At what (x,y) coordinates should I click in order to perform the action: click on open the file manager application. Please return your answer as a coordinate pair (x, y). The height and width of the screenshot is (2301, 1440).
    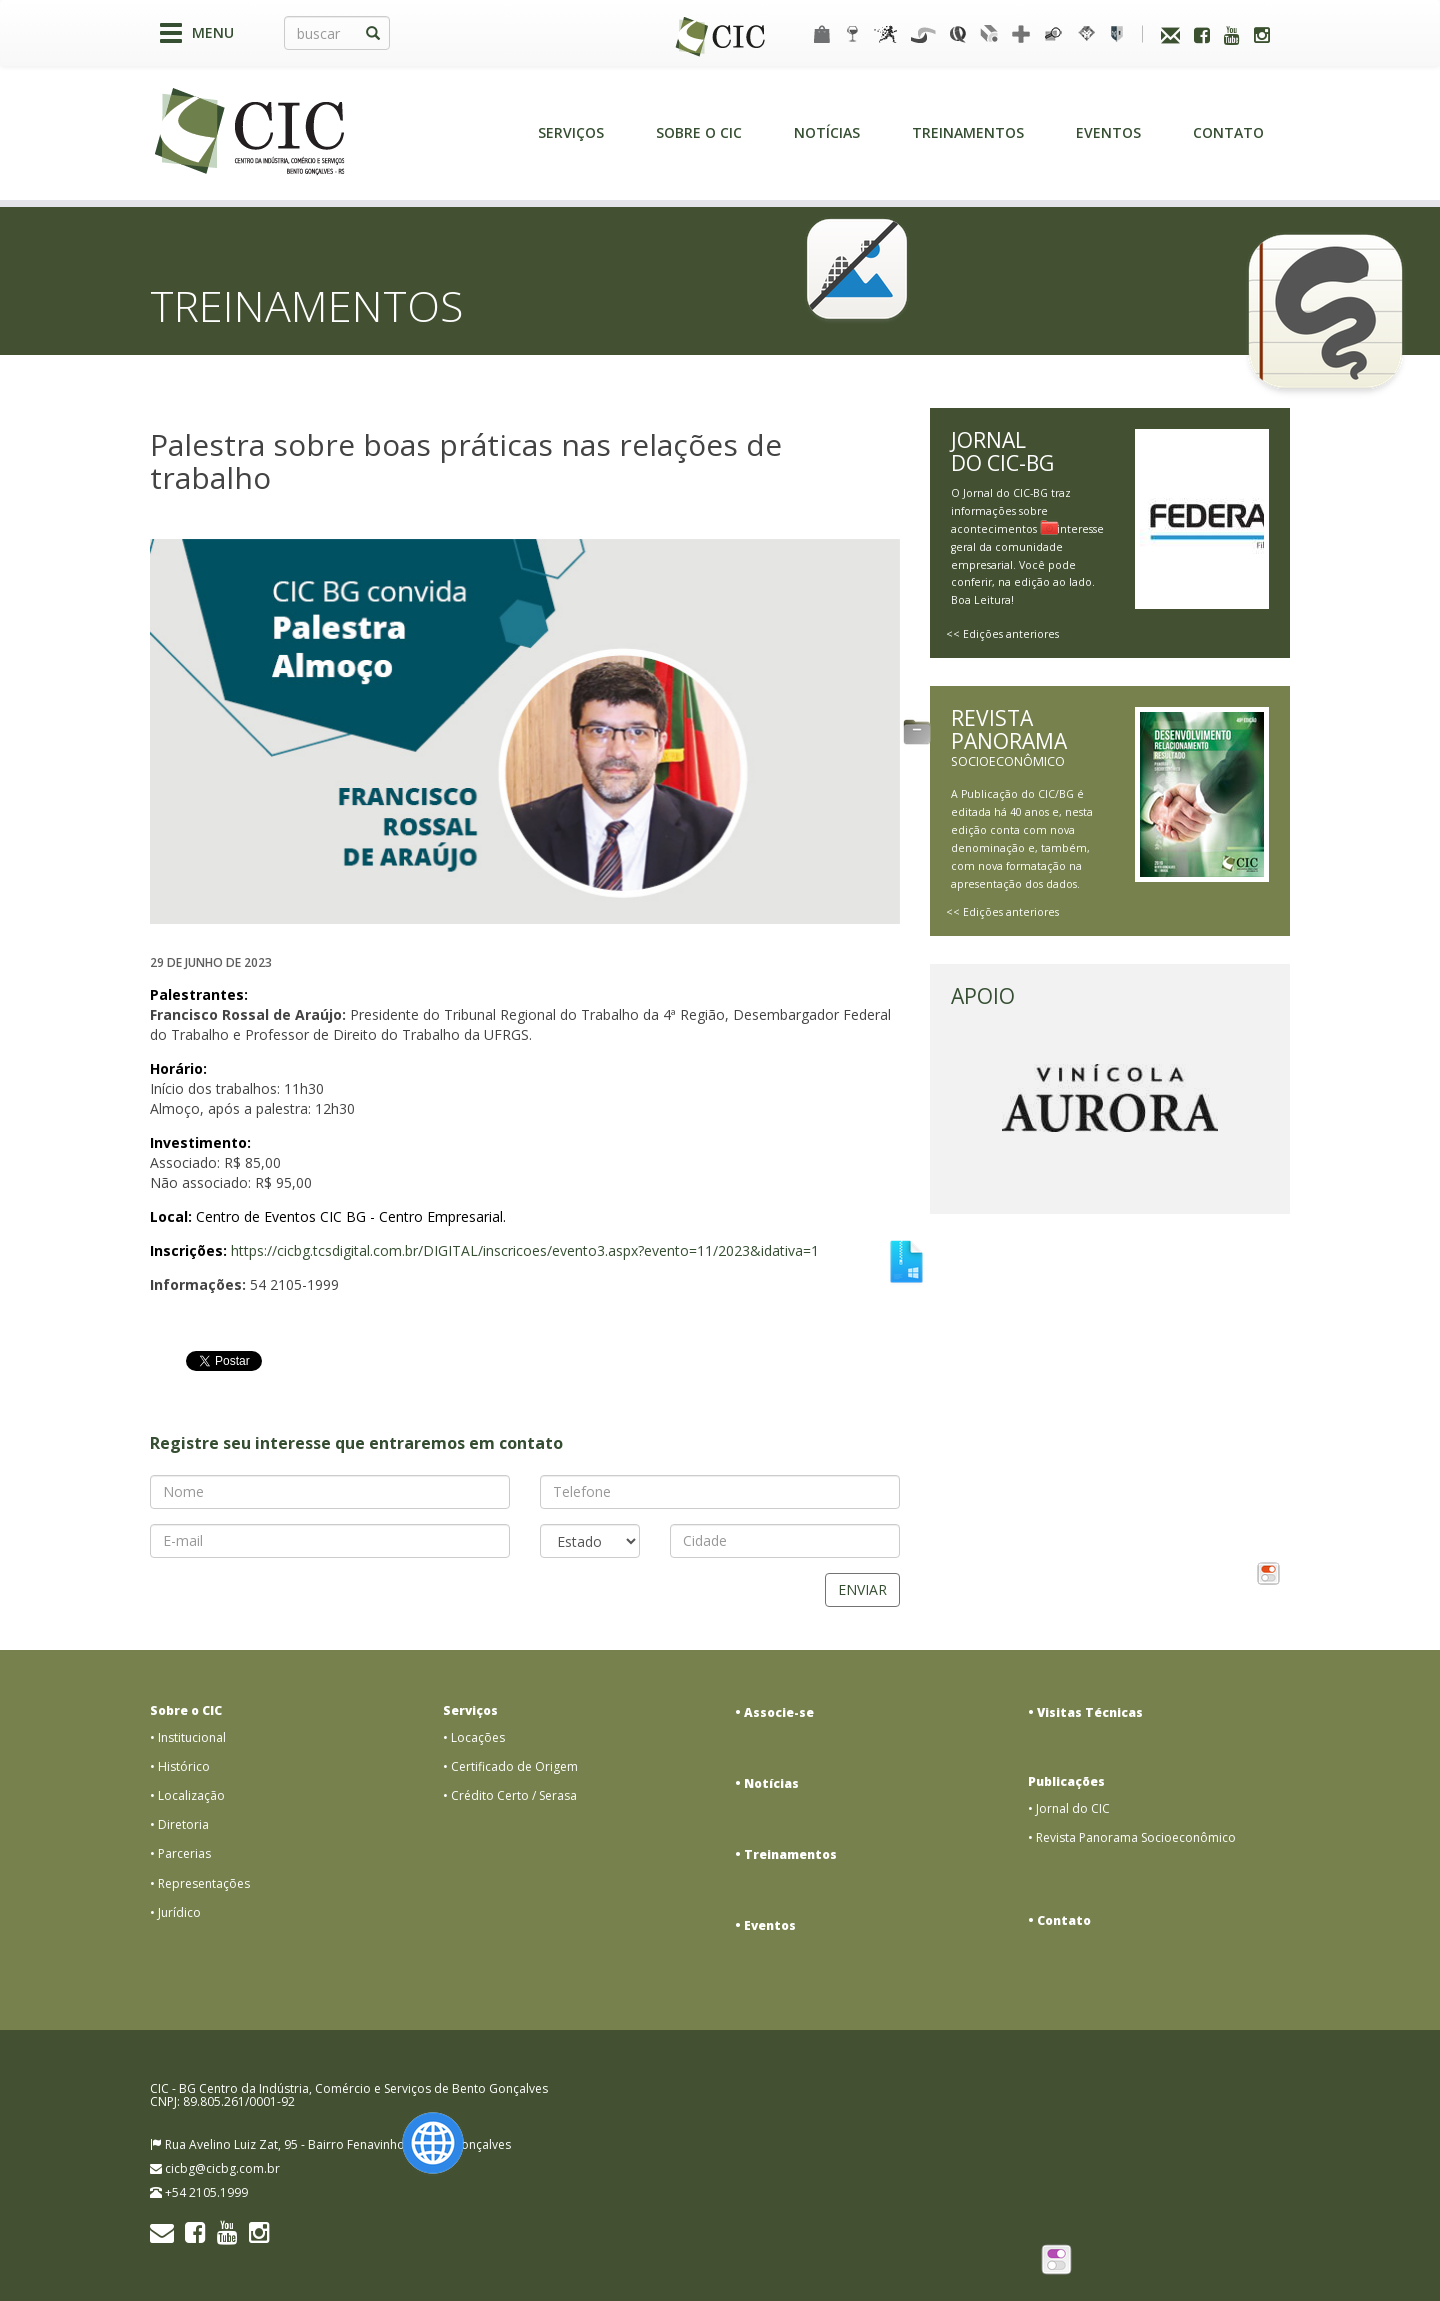
    Looking at the image, I should click on (917, 732).